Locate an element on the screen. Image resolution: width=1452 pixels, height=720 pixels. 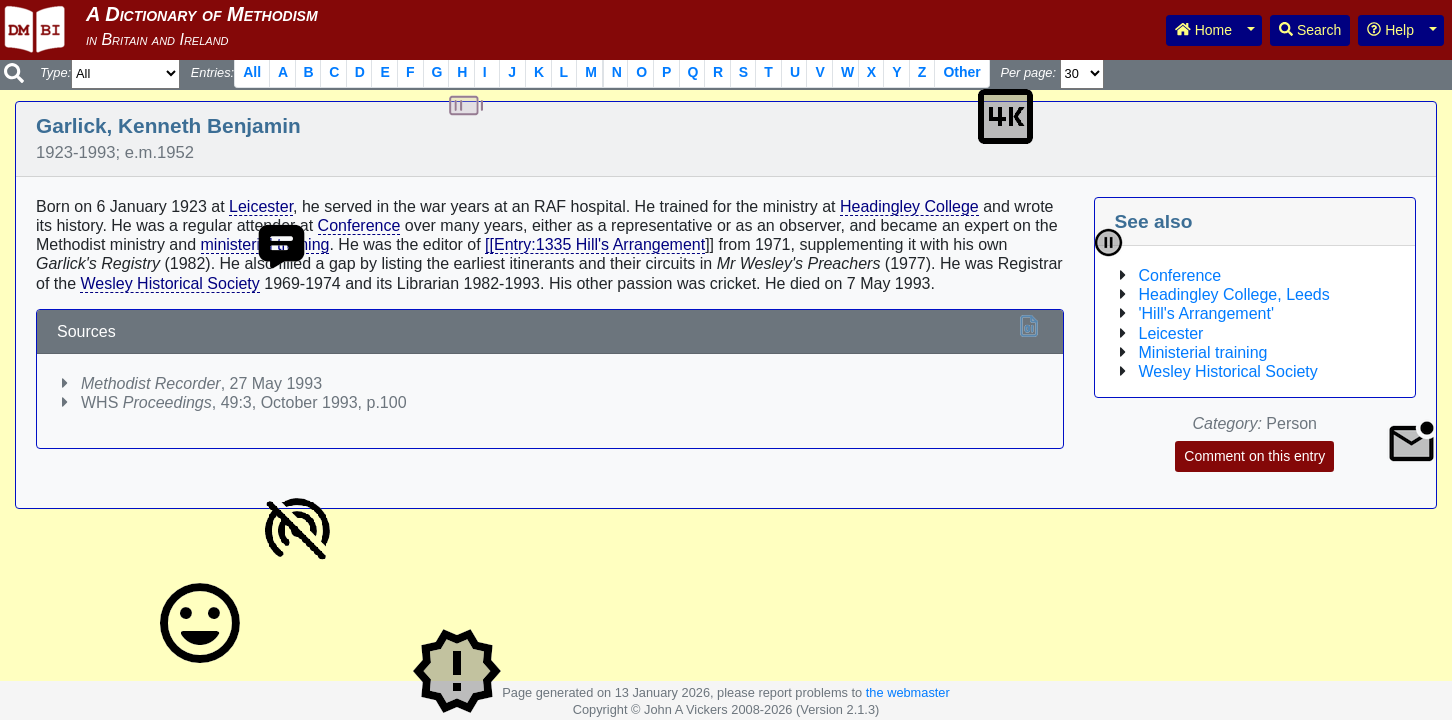
indicates 4K resolution video quality is located at coordinates (1005, 116).